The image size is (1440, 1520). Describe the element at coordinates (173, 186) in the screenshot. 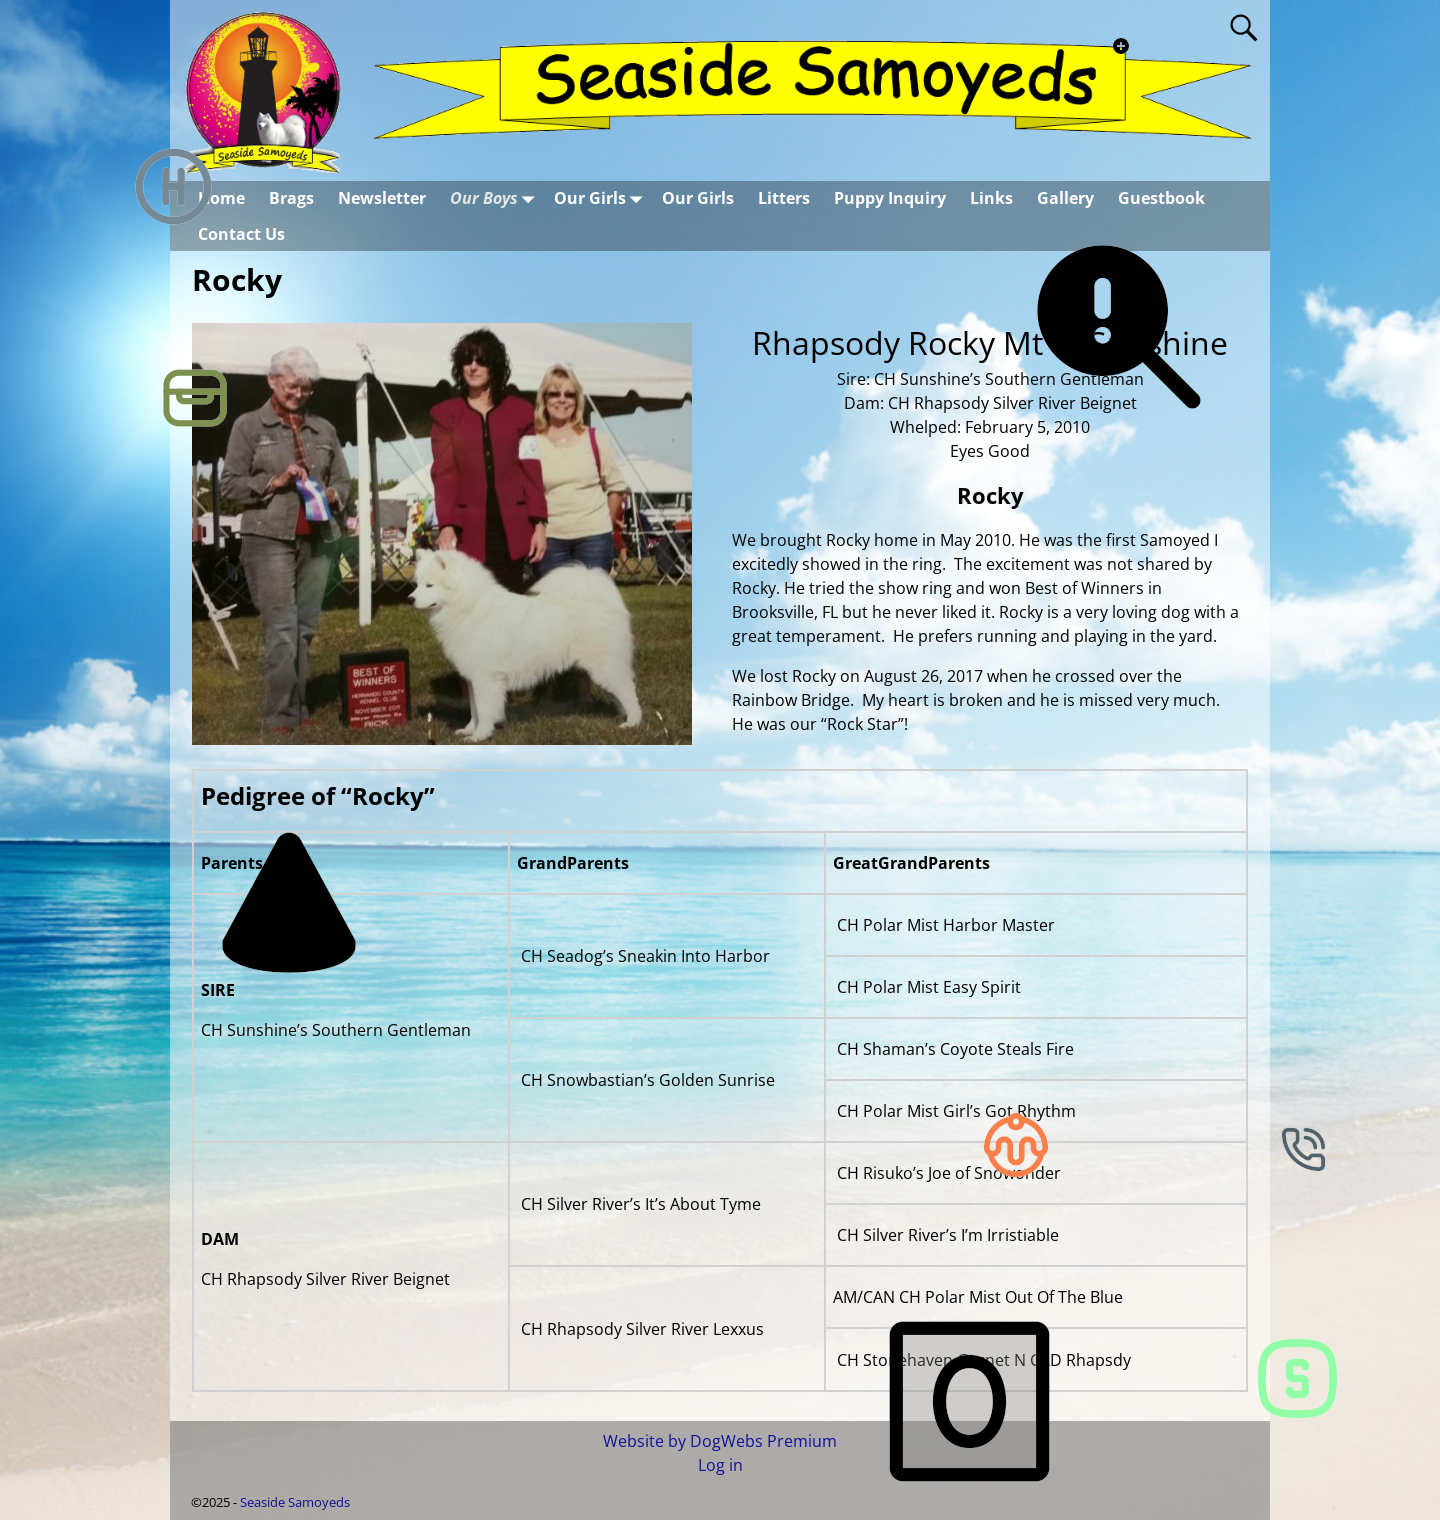

I see `locate nearby hospitals or medical facilities` at that location.